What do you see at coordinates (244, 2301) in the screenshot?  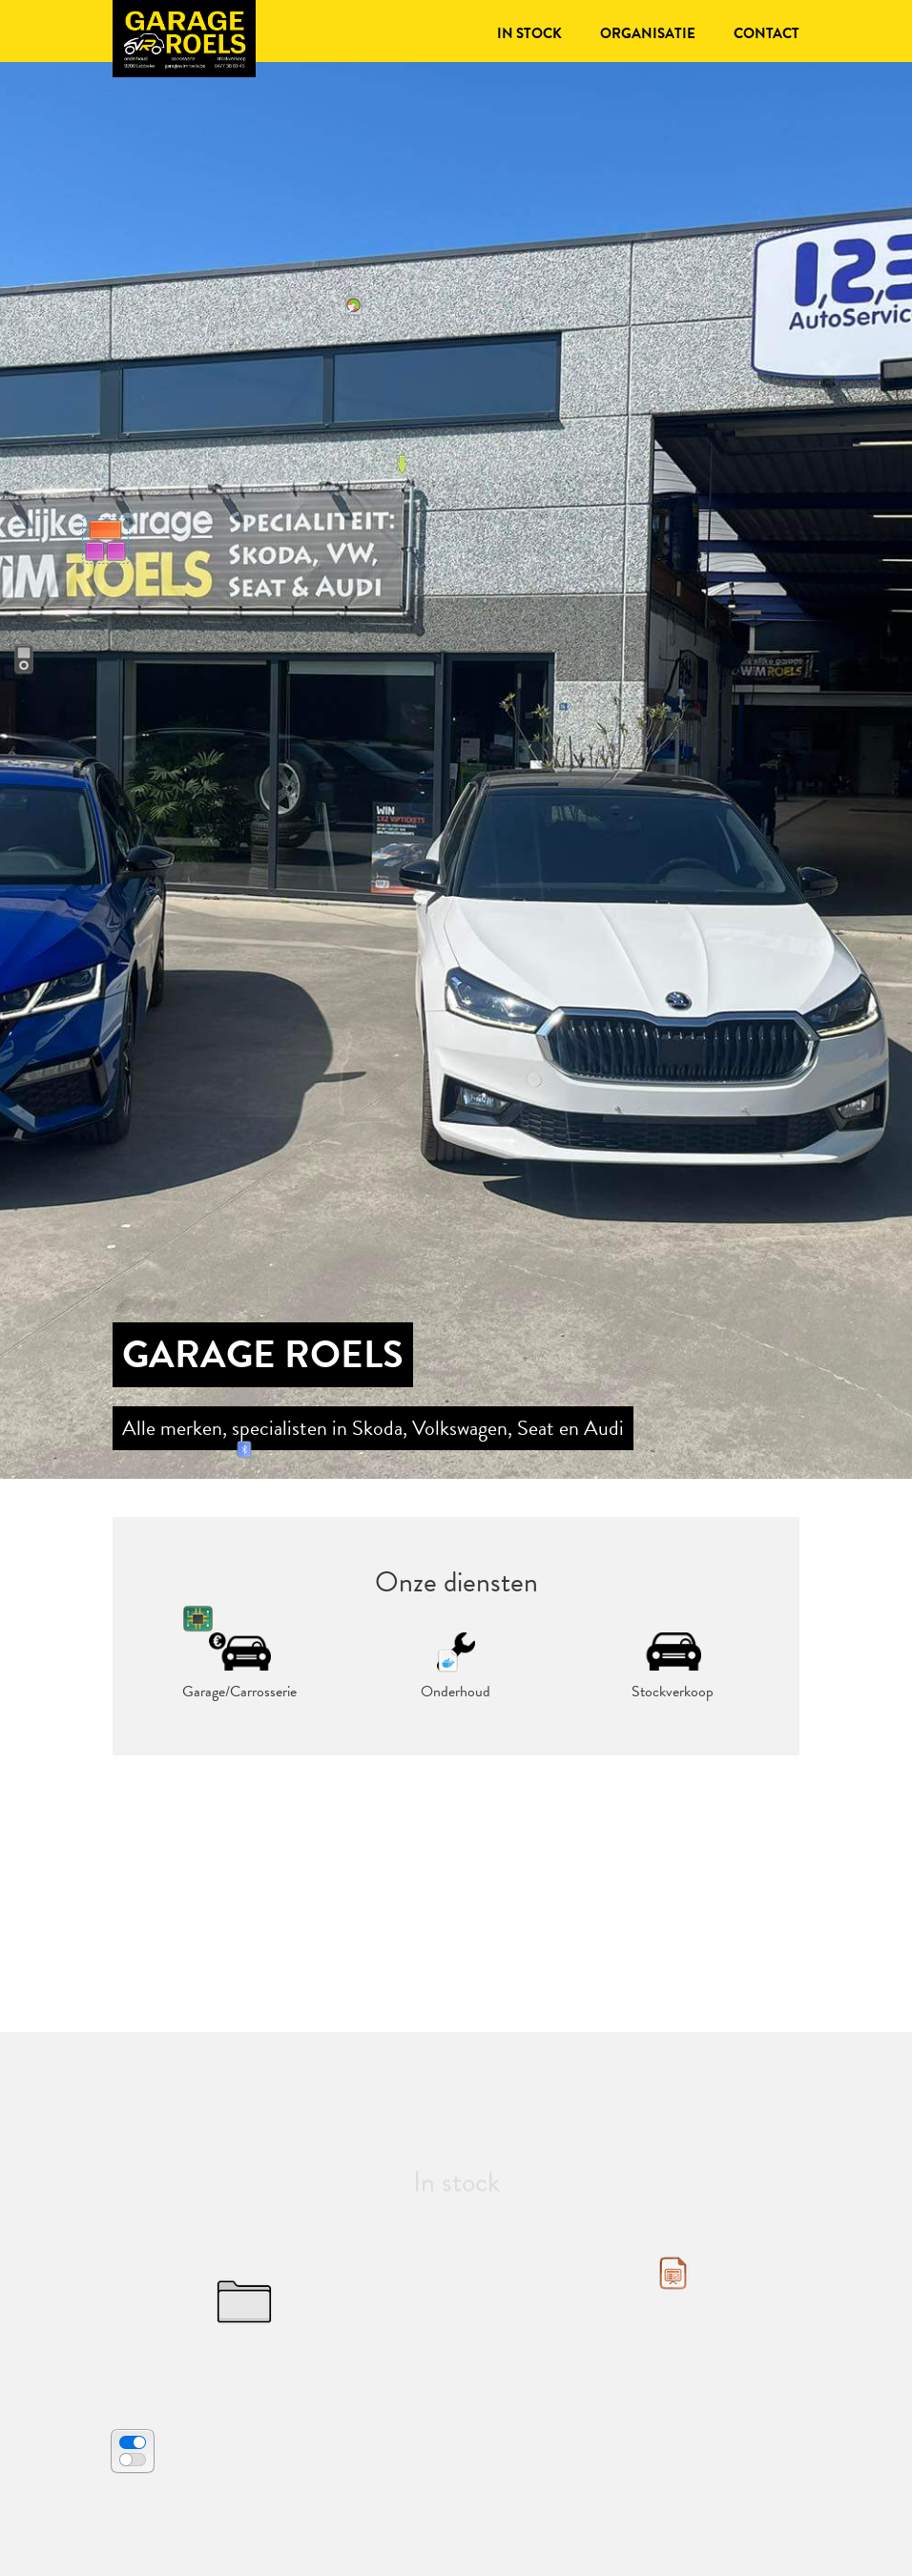 I see `access a mail folder` at bounding box center [244, 2301].